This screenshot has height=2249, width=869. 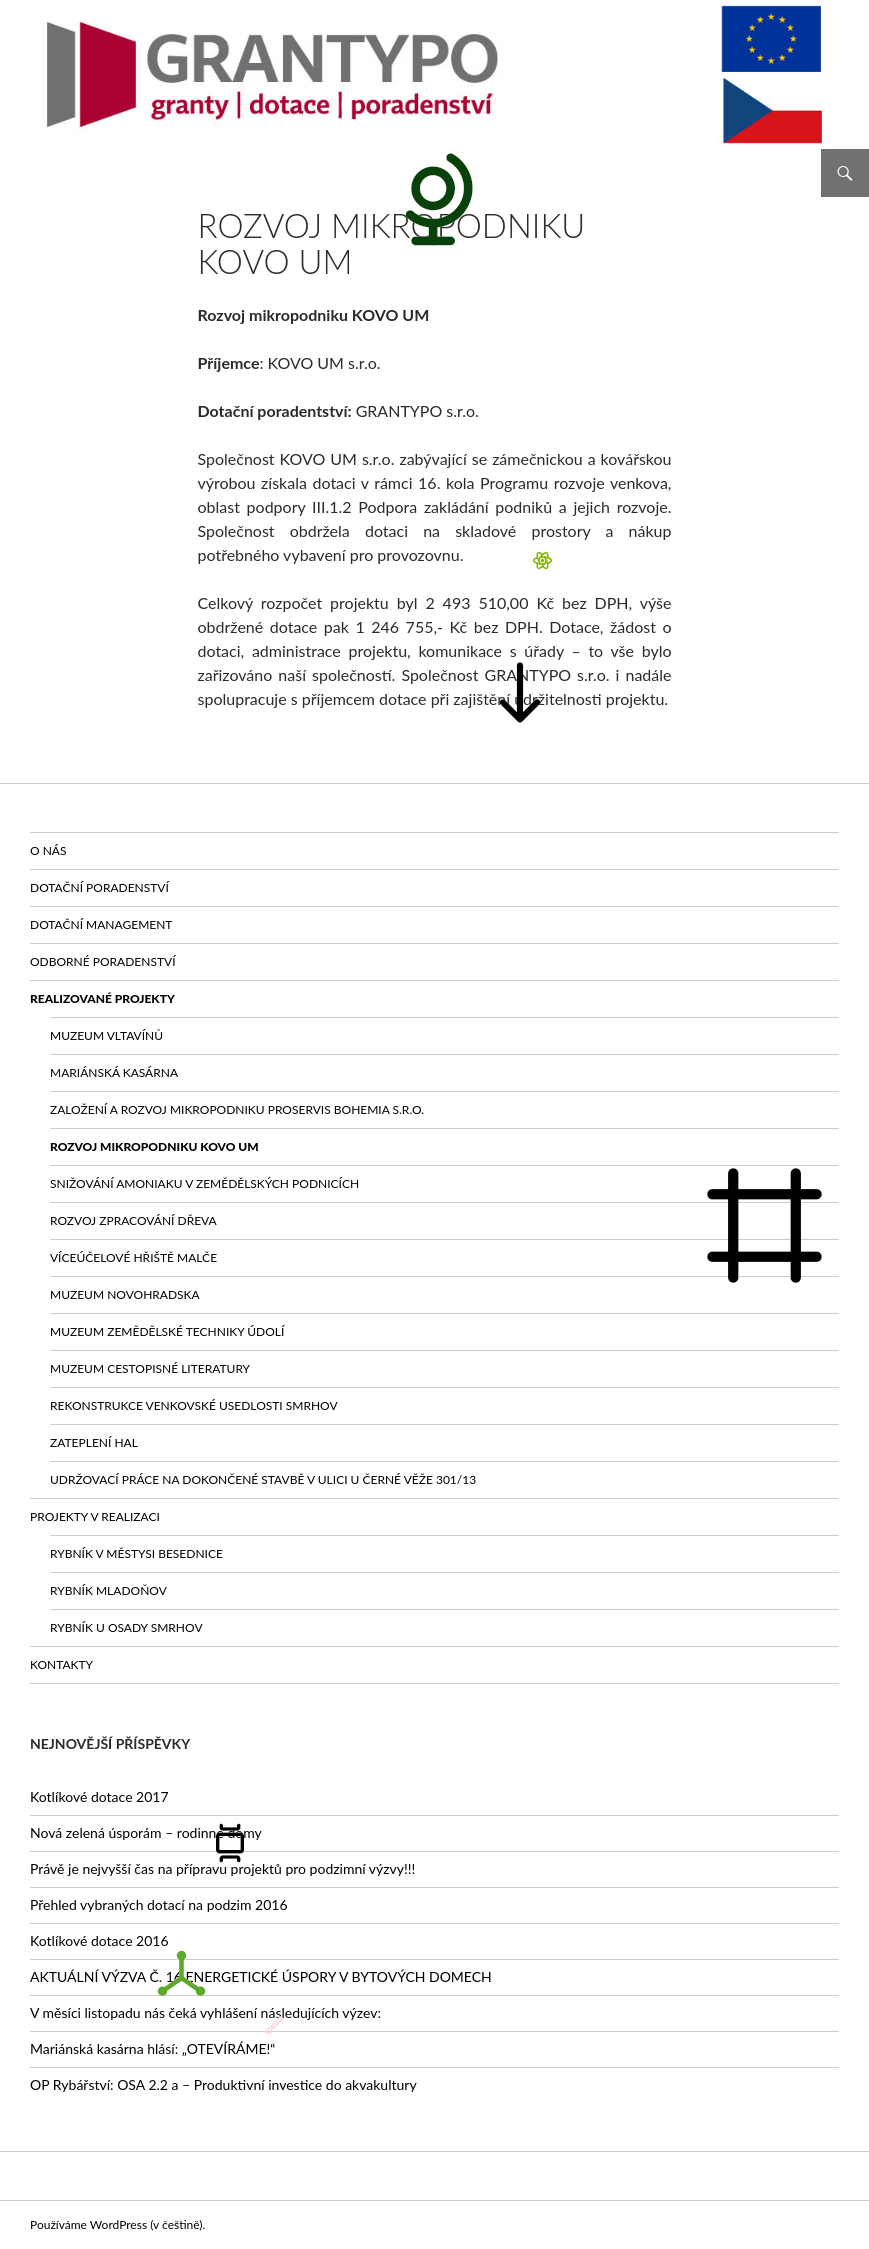 I want to click on scroll through a vertical carousel, so click(x=230, y=1843).